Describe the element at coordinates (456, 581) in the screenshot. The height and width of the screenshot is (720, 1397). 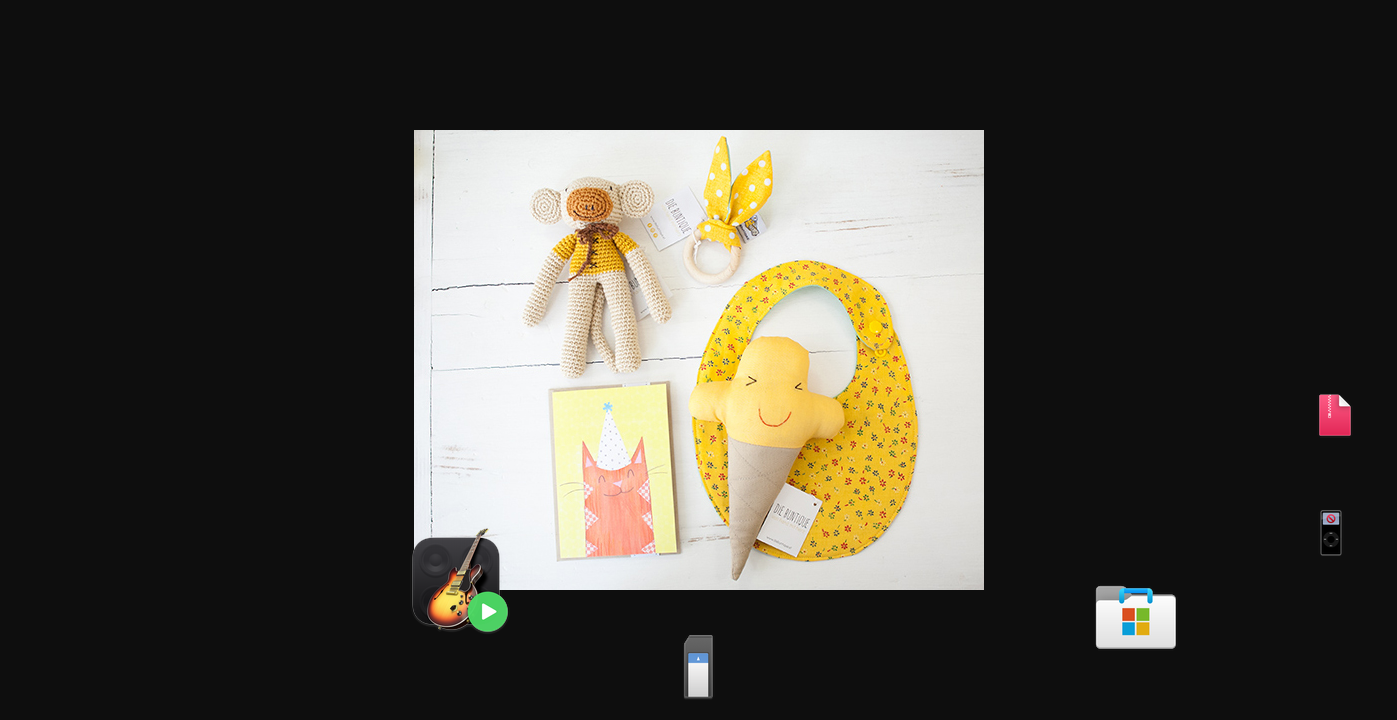
I see `play audio in GarageBand` at that location.